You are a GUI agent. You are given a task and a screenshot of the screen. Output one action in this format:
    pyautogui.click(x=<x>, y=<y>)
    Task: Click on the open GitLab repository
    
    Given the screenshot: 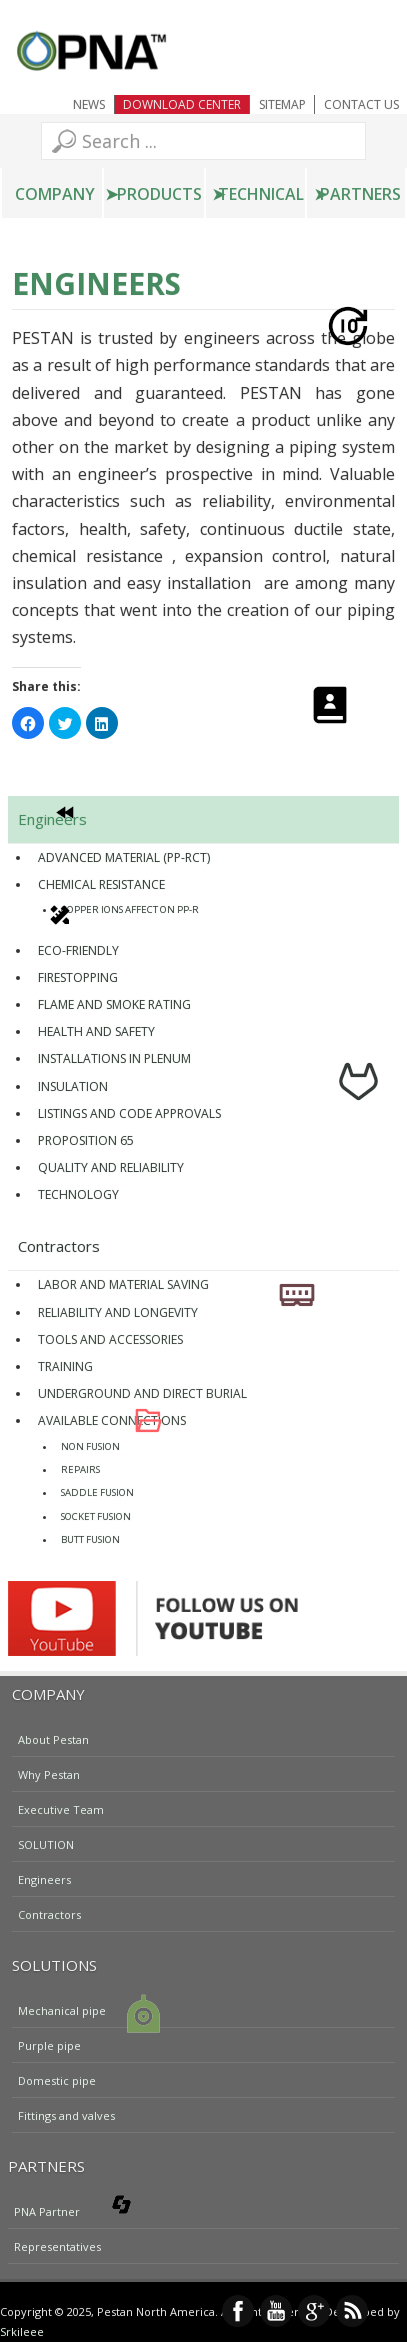 What is the action you would take?
    pyautogui.click(x=358, y=1081)
    